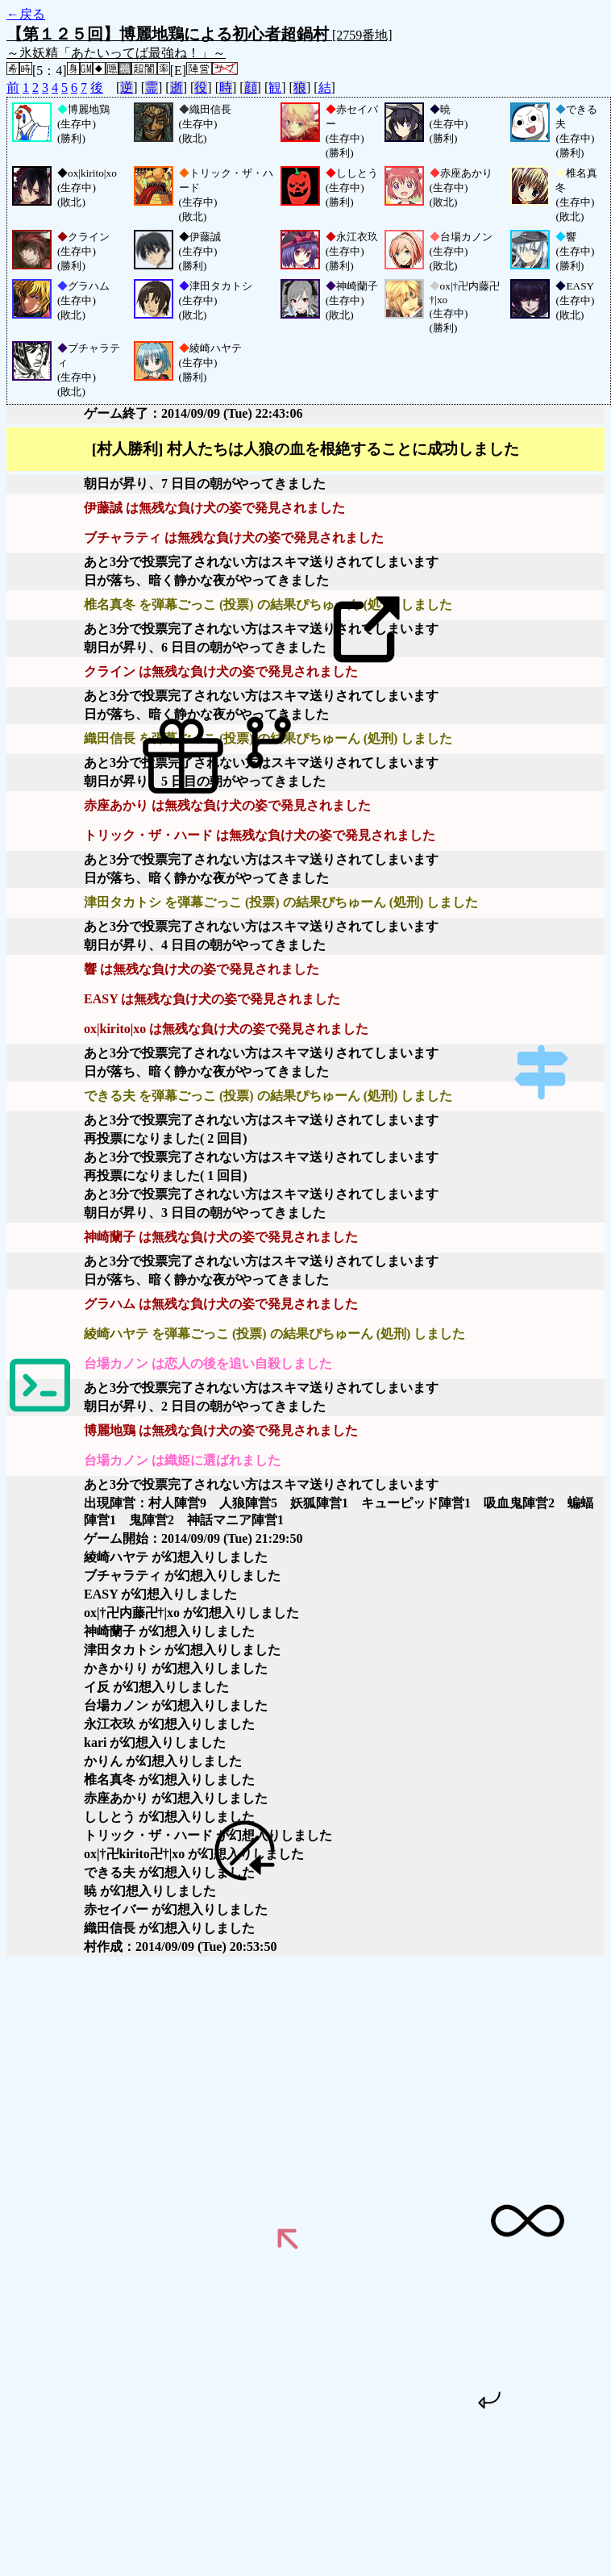 The image size is (611, 2576). I want to click on view directions or navigation options, so click(541, 1072).